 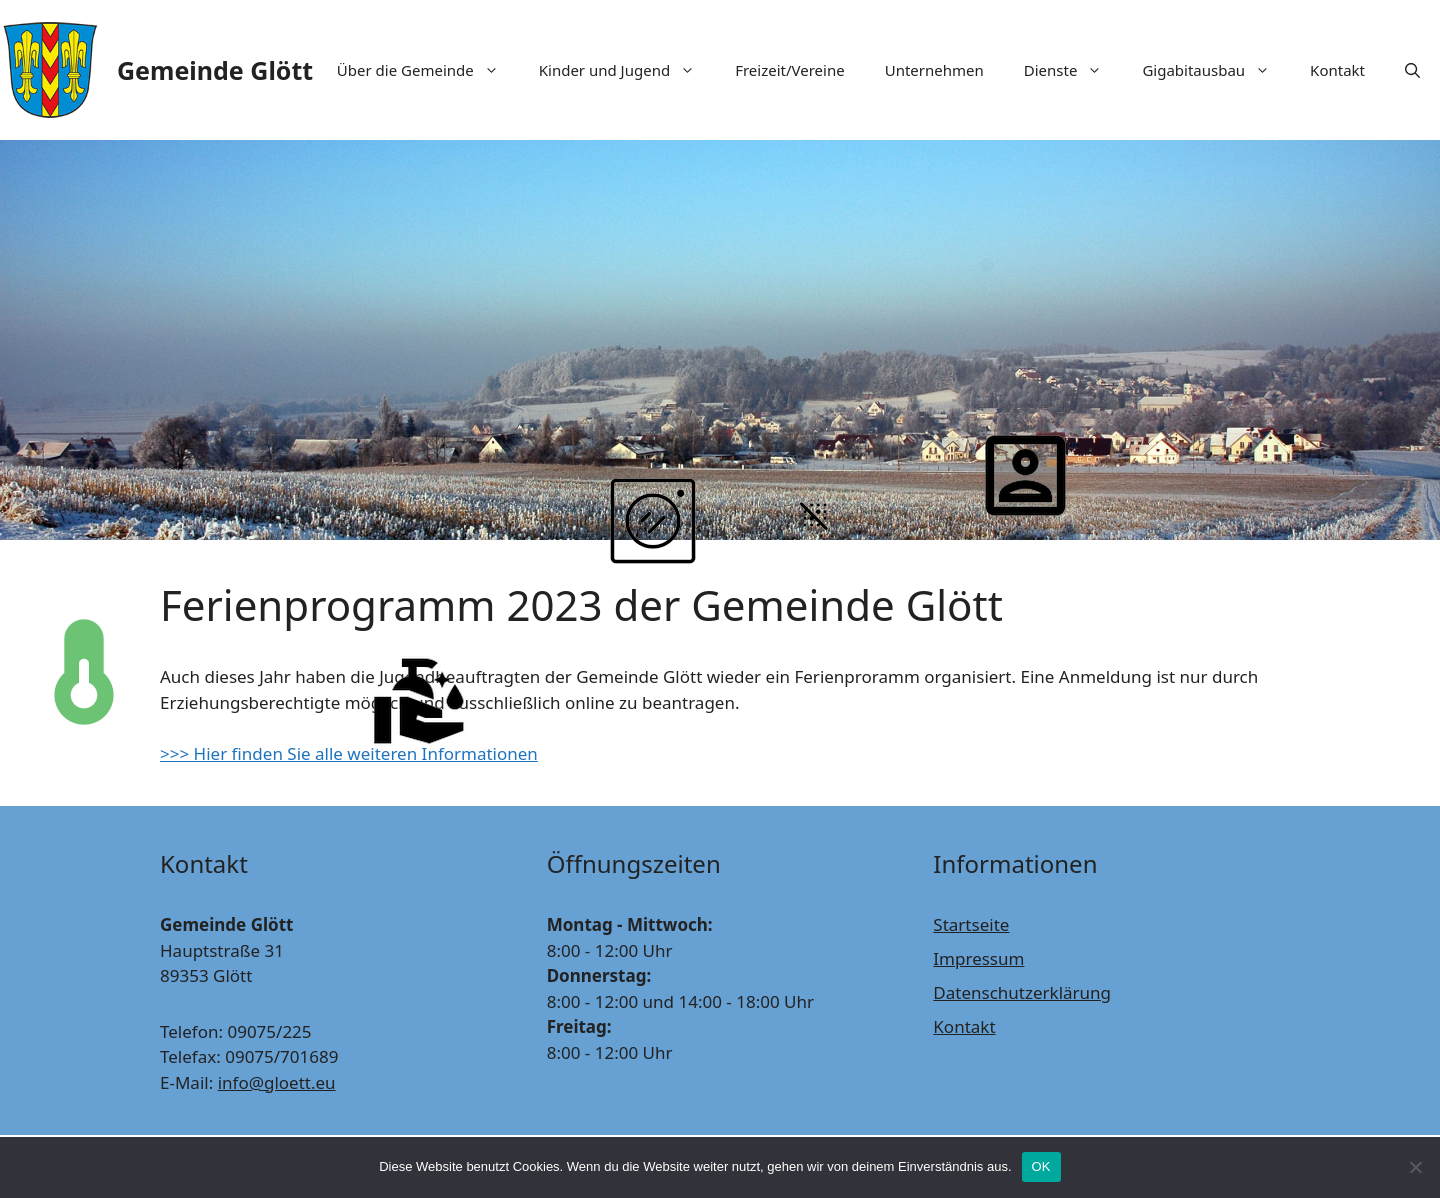 I want to click on indicates moderate or medium temperature level, so click(x=84, y=672).